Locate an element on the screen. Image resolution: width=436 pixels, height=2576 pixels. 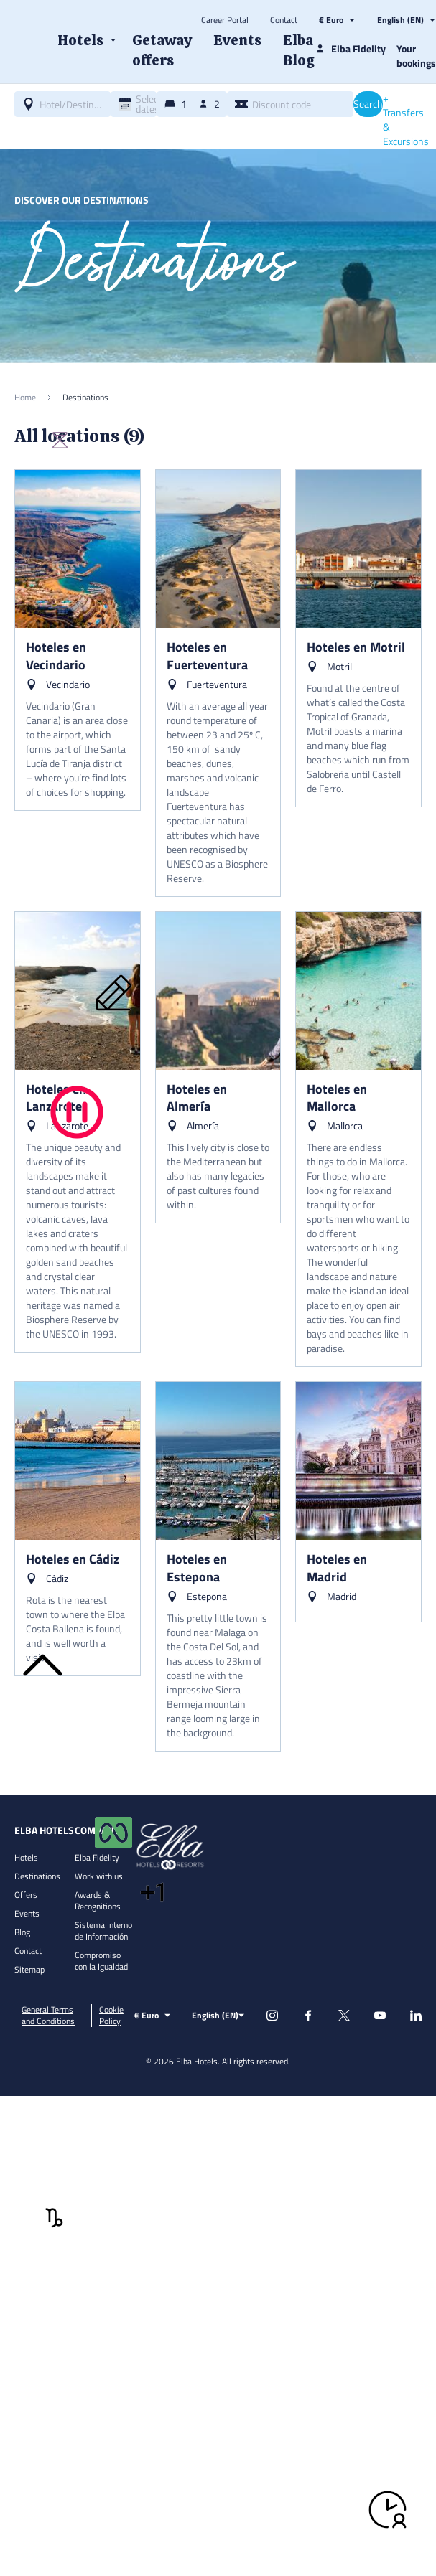
indicates high time remaining or early stage of a process is located at coordinates (60, 440).